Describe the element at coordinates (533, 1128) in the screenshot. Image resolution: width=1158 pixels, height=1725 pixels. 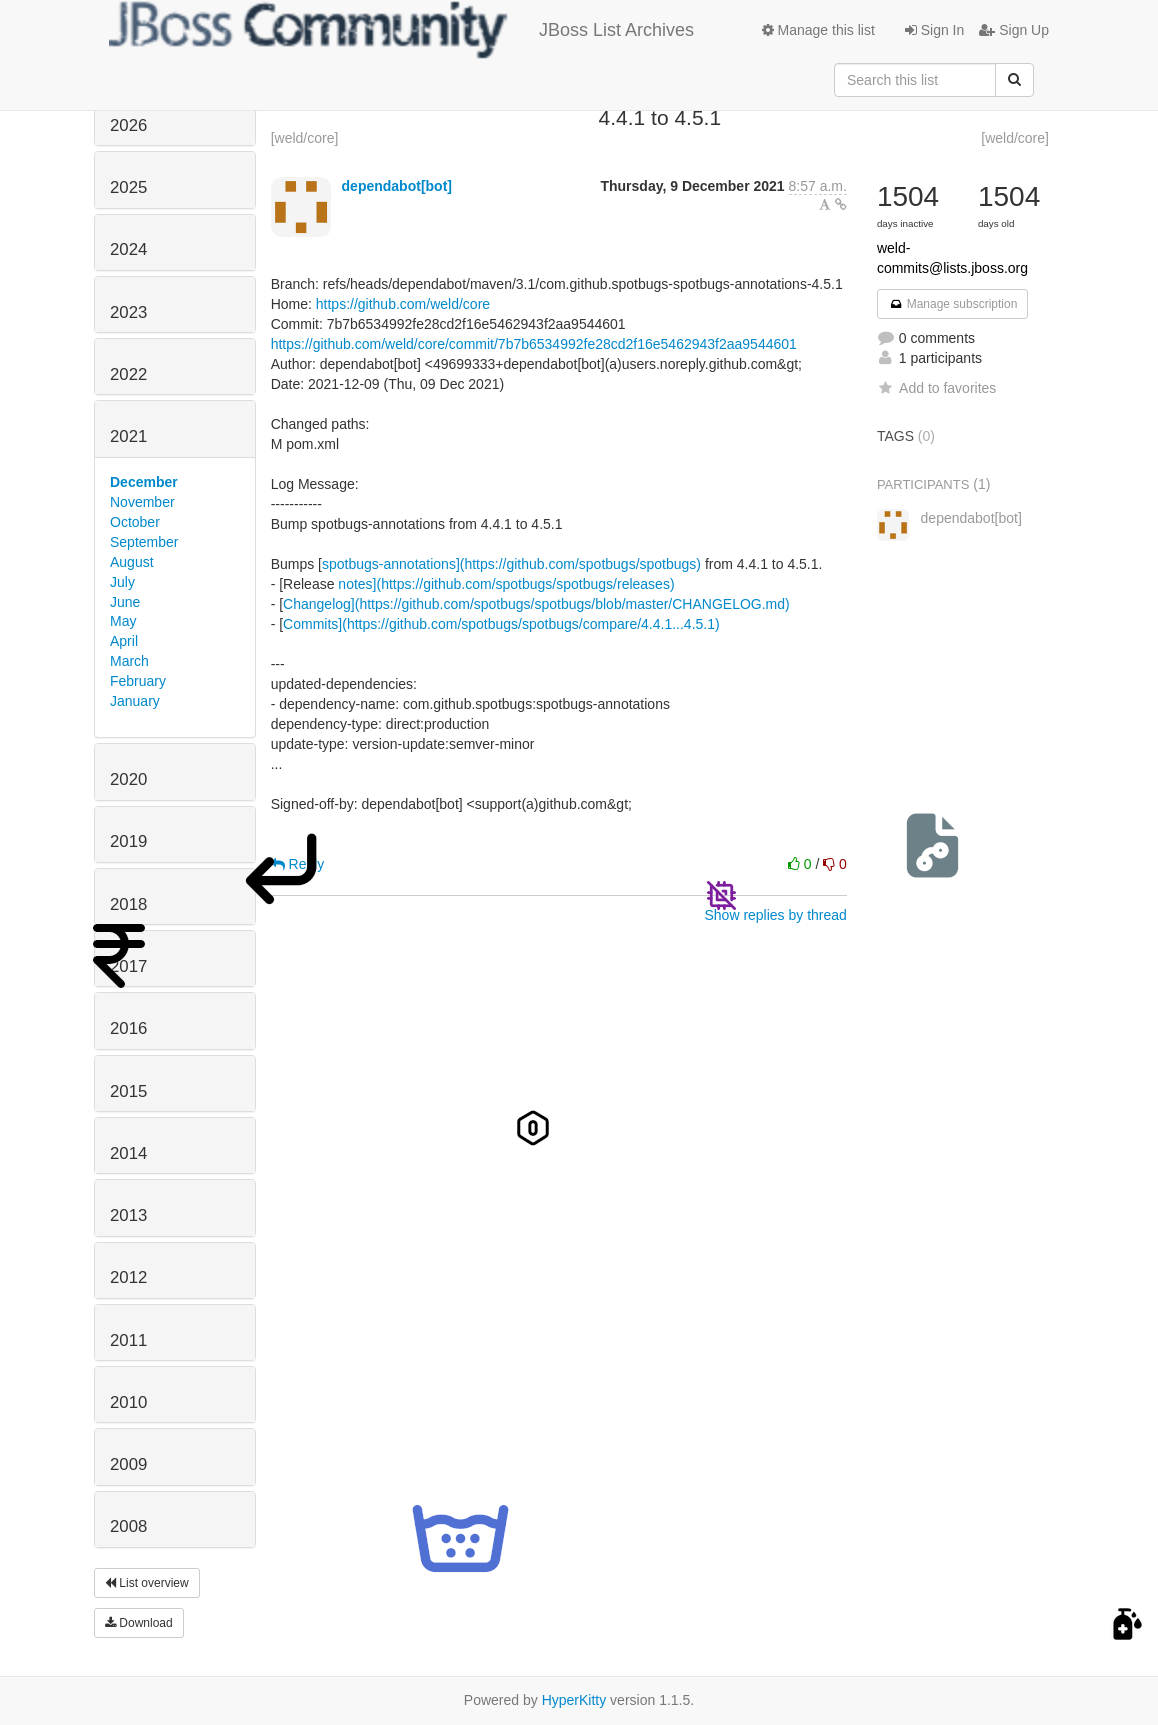
I see `indicates zero items or empty count` at that location.